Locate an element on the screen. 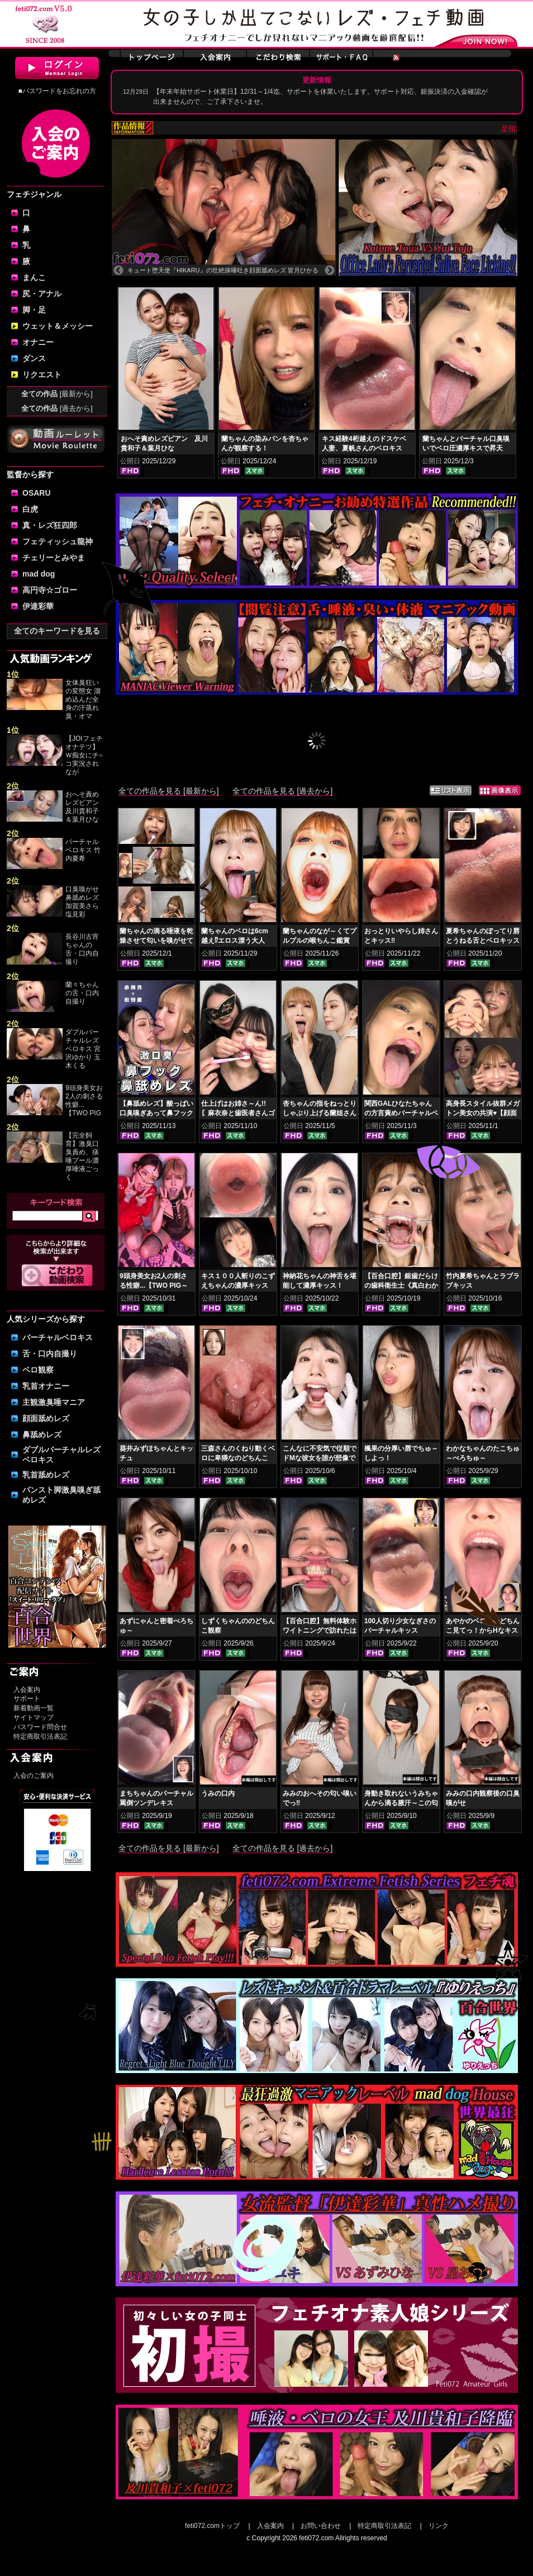  activate enhanced vision or perception ability is located at coordinates (449, 1164).